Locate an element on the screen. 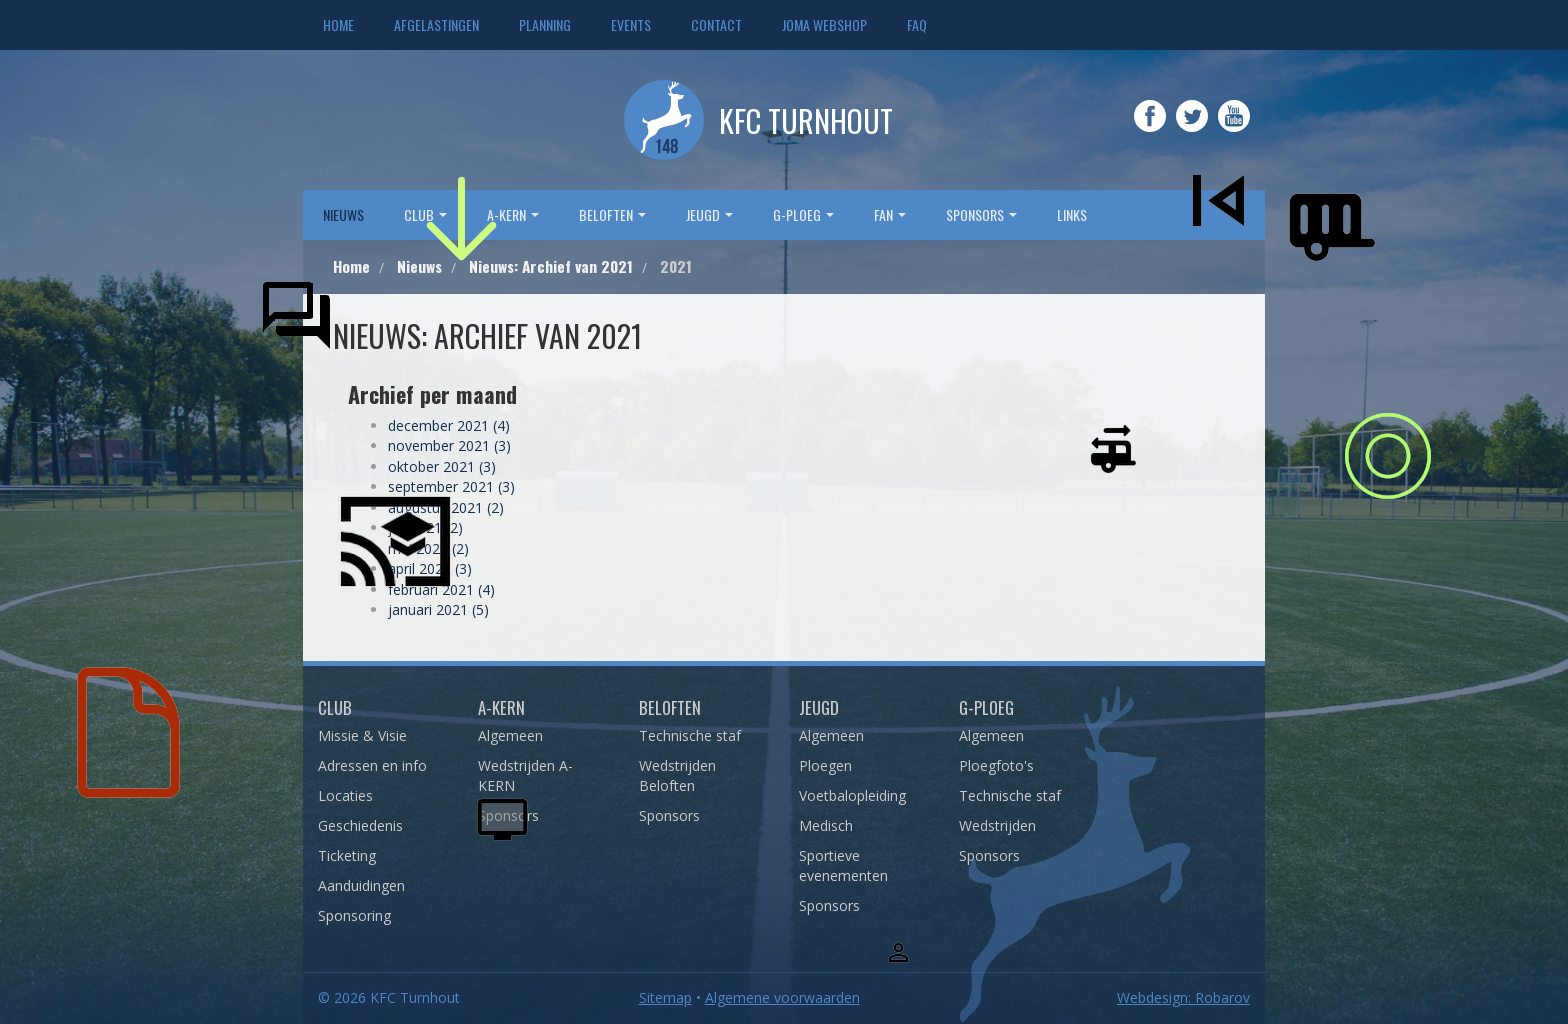 This screenshot has width=1568, height=1024. cast or share screen to a classroom display is located at coordinates (395, 541).